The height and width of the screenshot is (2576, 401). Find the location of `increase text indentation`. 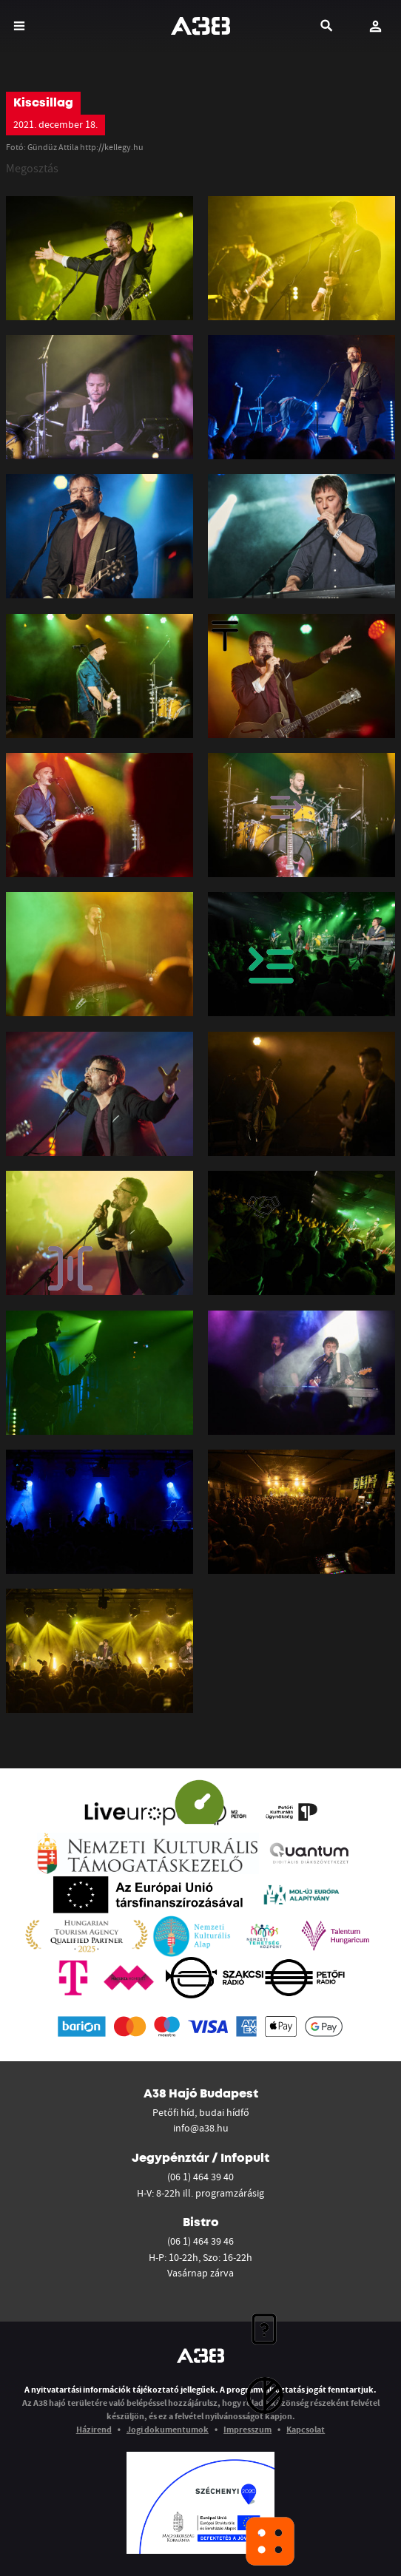

increase text indentation is located at coordinates (271, 966).